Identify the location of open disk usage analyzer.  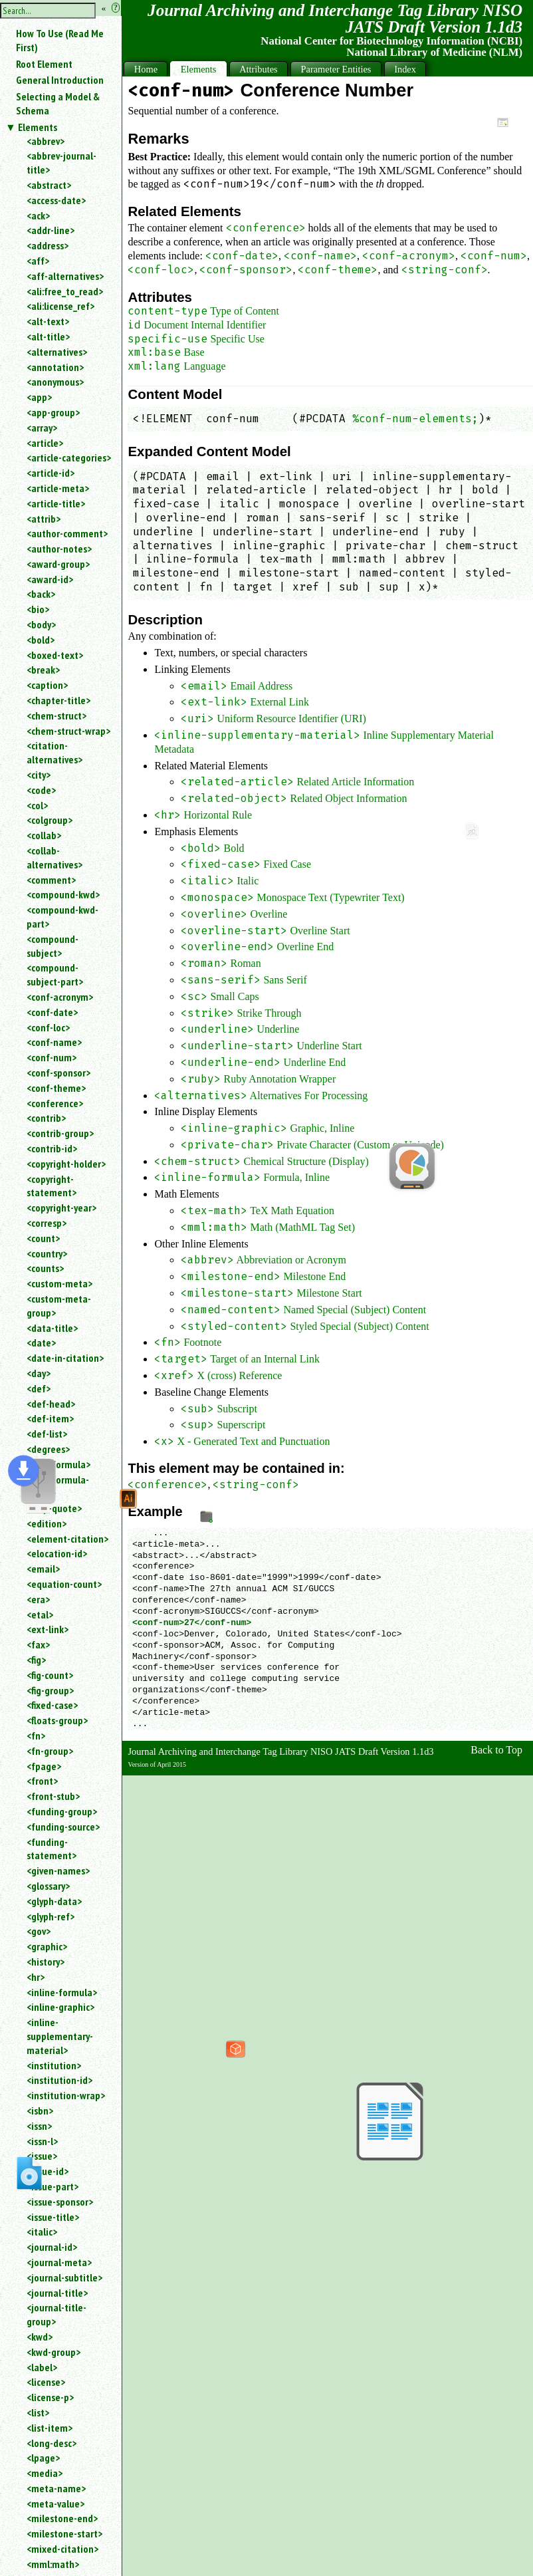
(412, 1167).